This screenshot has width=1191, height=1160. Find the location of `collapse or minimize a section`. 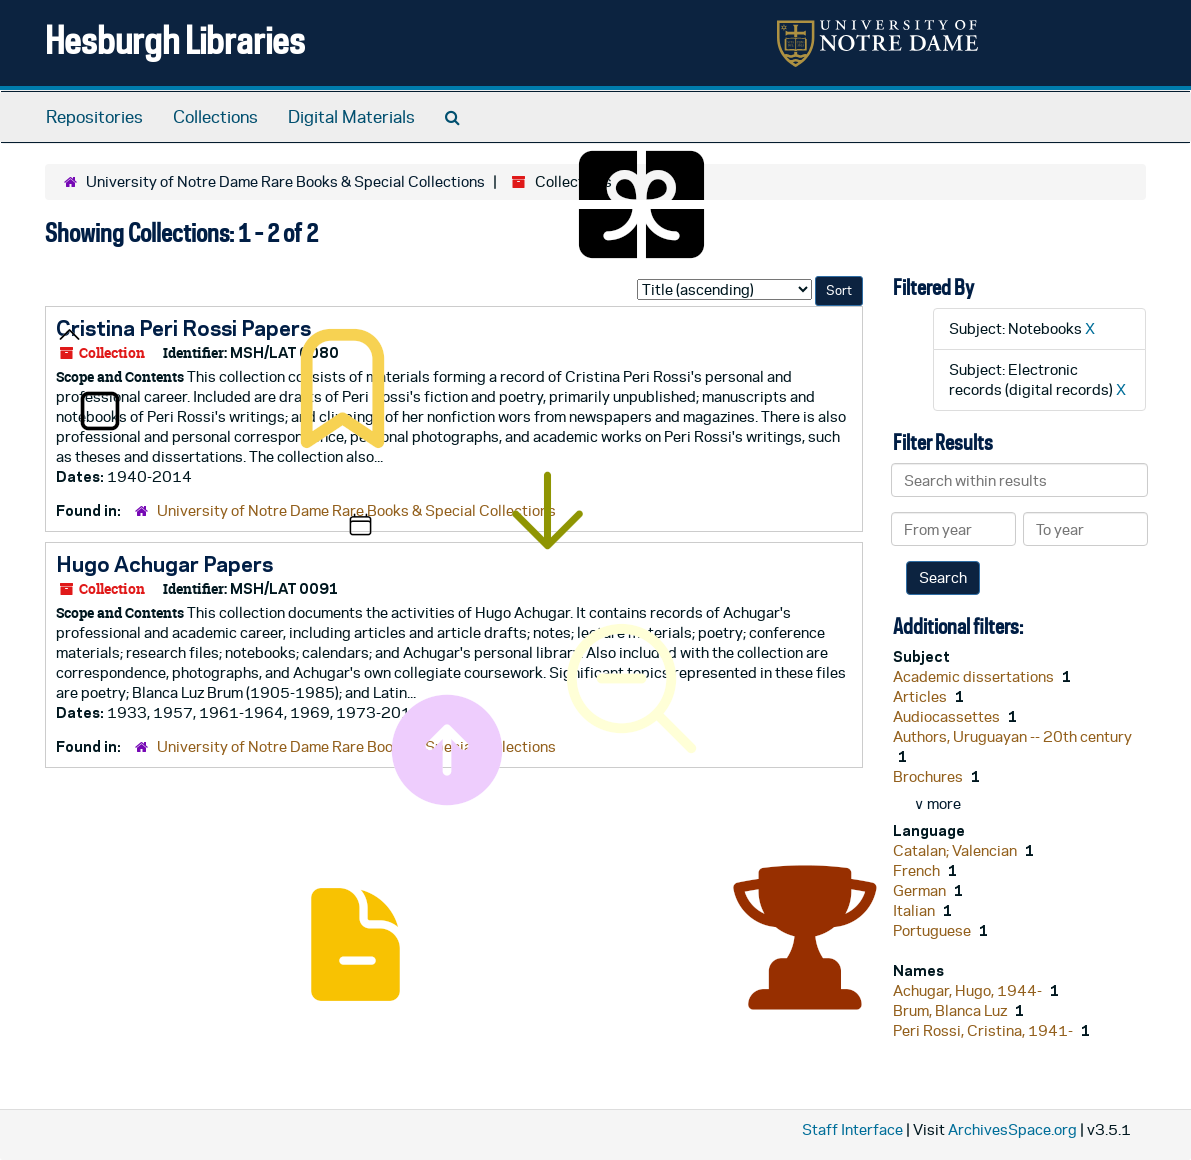

collapse or minimize a section is located at coordinates (69, 334).